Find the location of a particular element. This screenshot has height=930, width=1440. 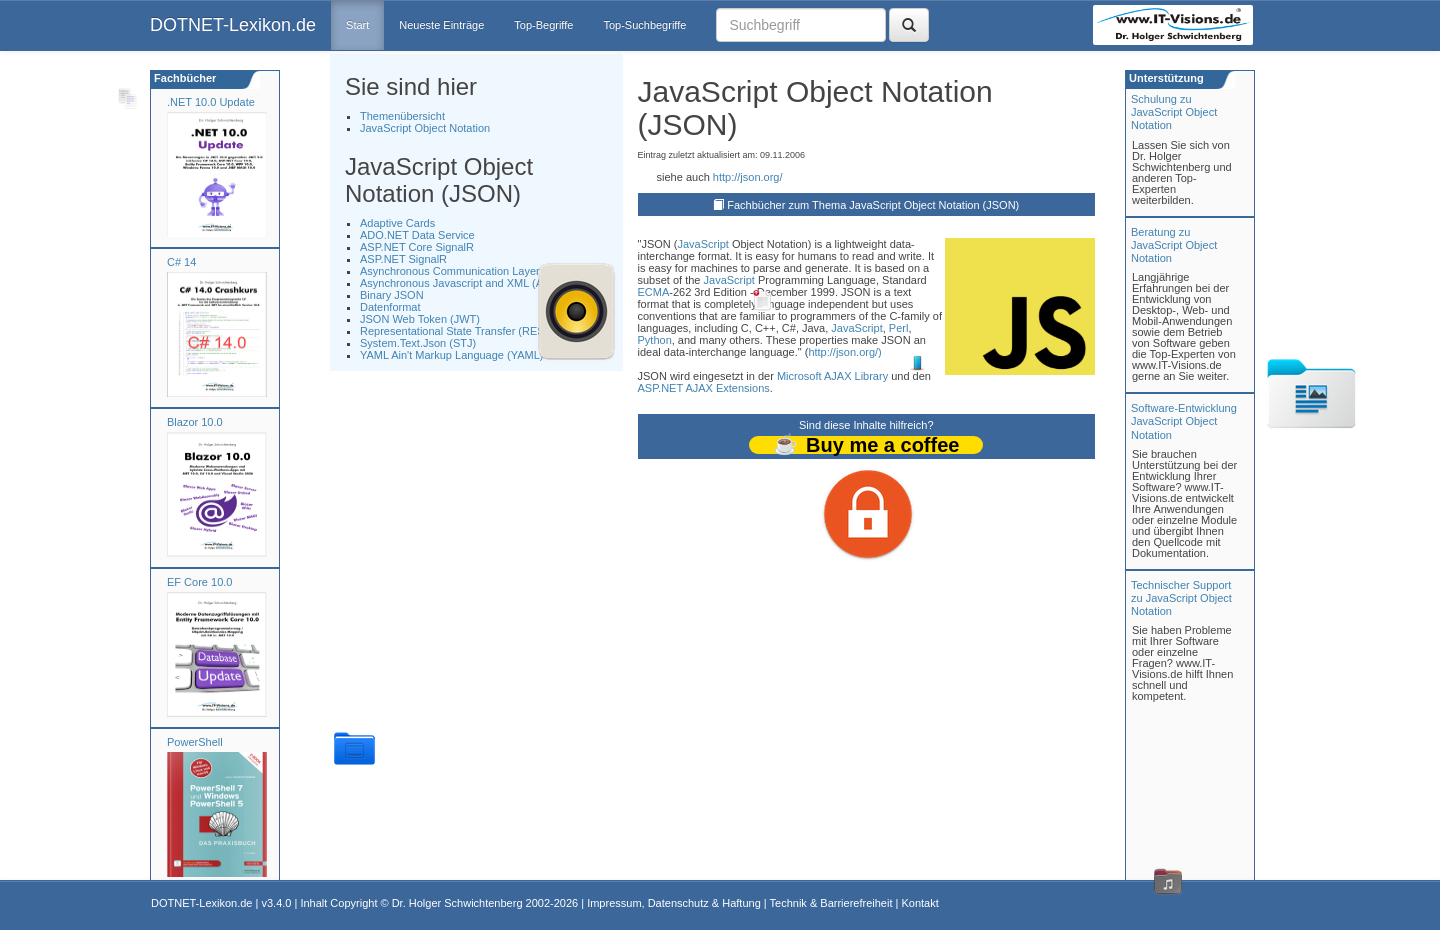

open your music folder is located at coordinates (1168, 881).